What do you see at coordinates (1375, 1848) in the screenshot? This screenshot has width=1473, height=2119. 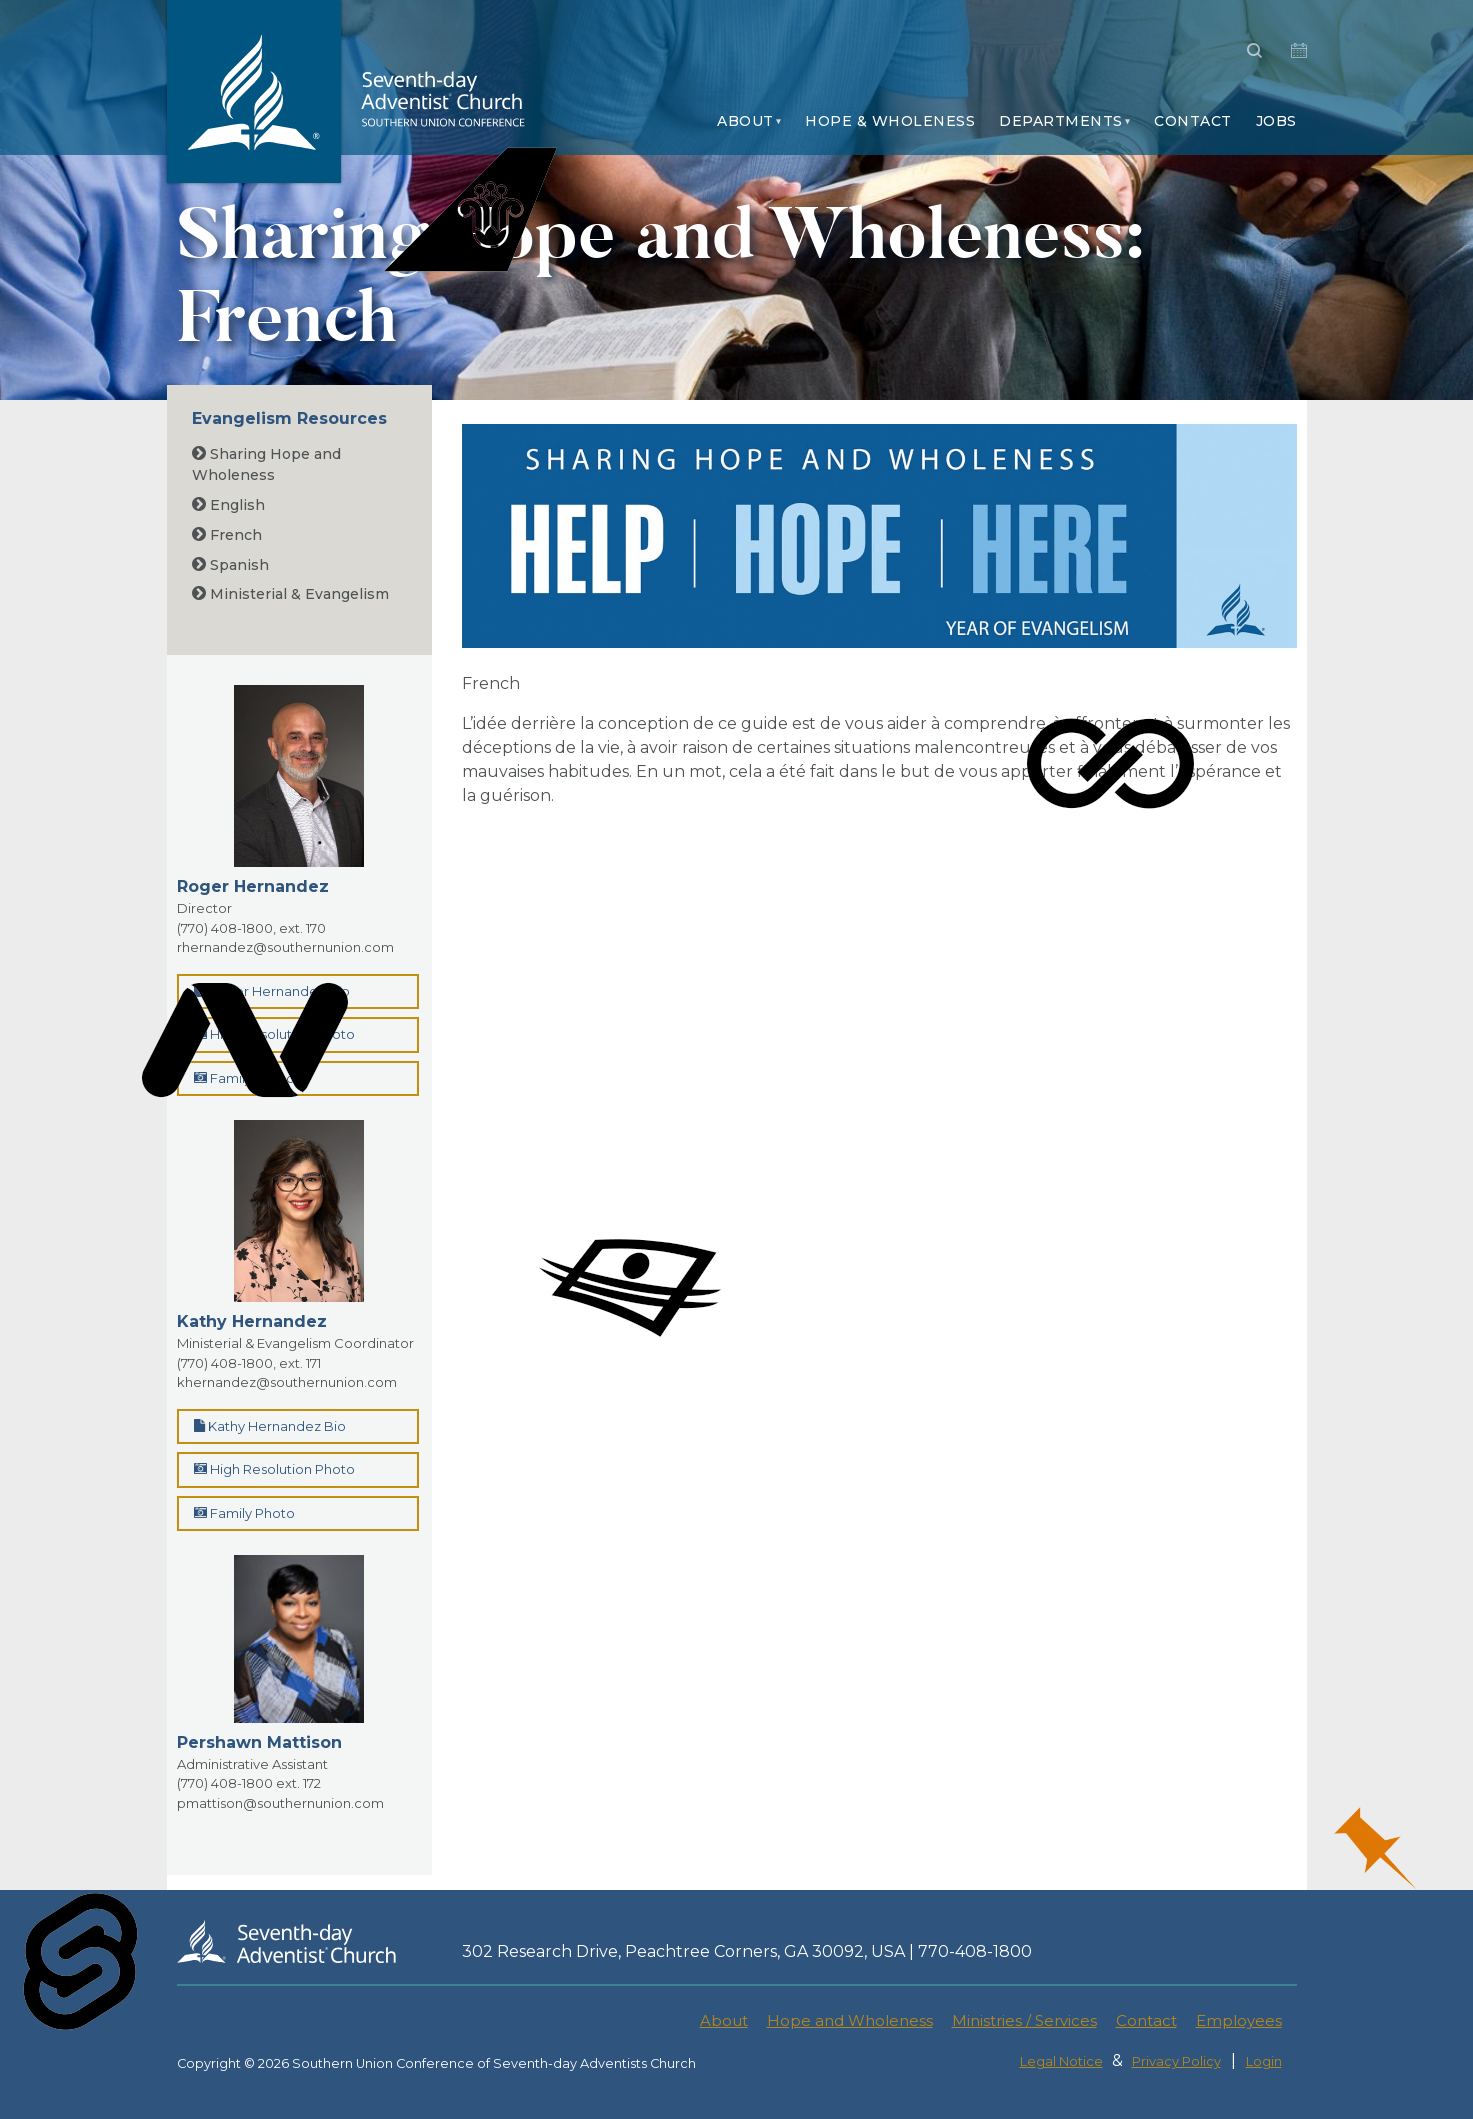 I see `visit pinboard bookmarking service` at bounding box center [1375, 1848].